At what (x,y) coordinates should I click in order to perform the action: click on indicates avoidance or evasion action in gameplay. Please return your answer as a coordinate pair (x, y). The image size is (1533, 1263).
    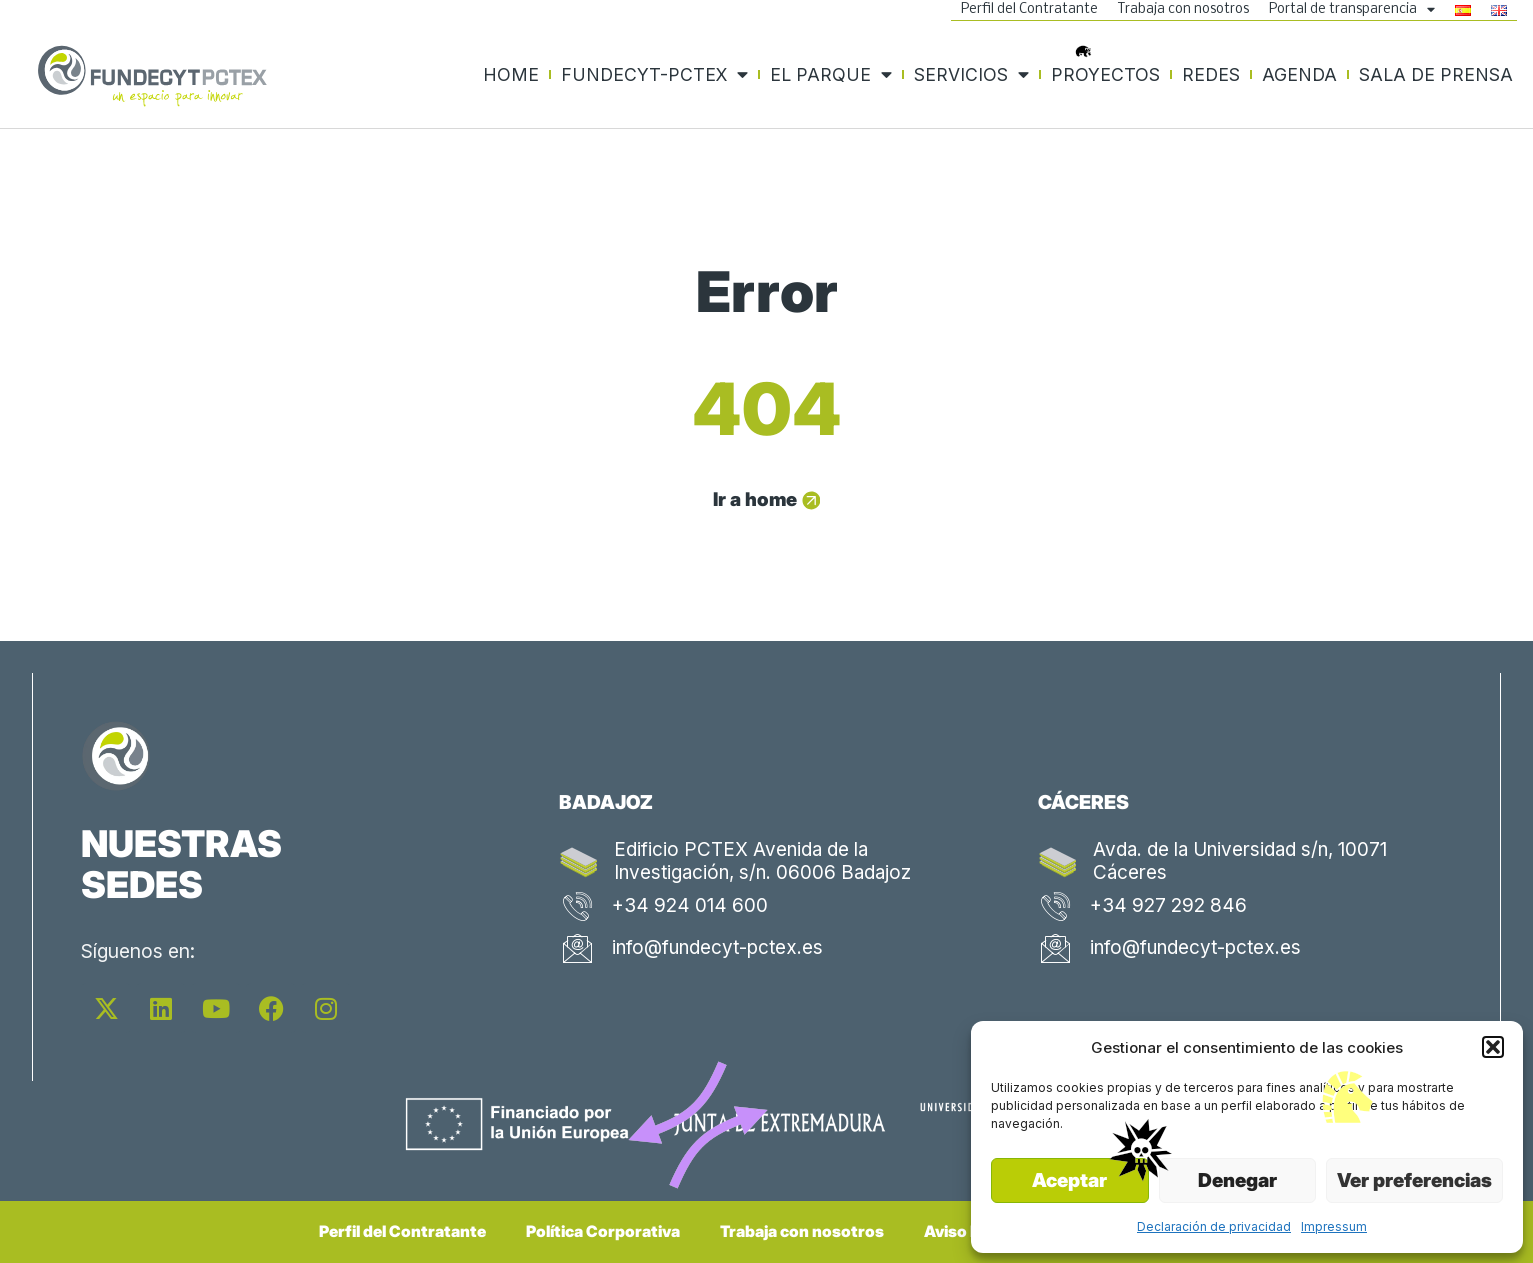
    Looking at the image, I should click on (698, 1125).